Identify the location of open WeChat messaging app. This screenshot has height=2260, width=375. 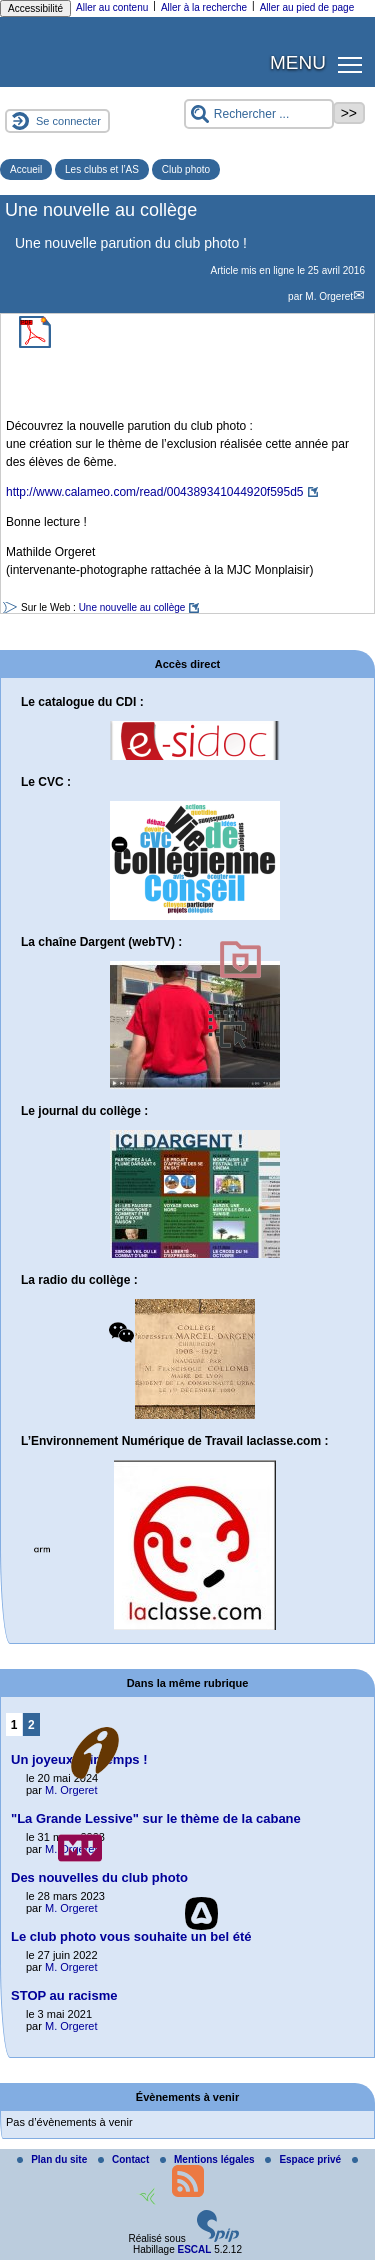
(121, 1332).